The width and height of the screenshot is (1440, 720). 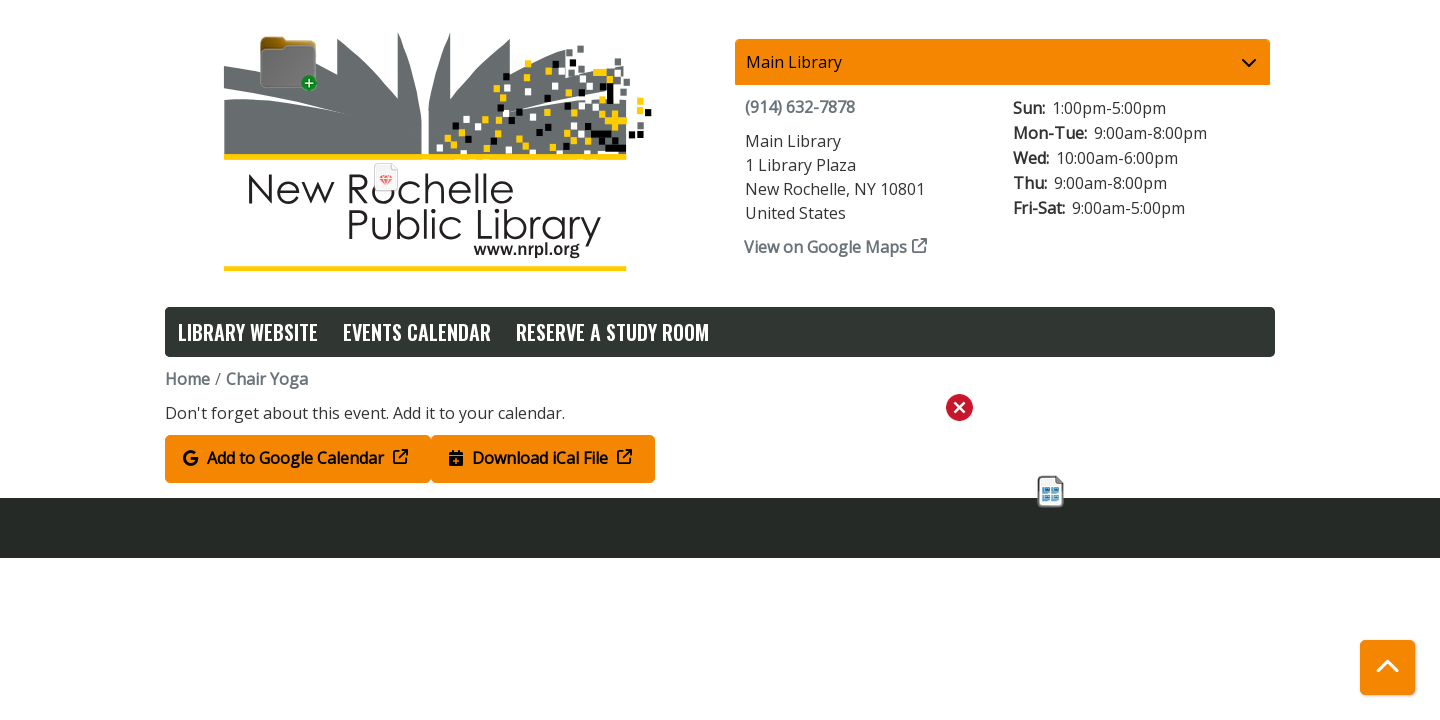 I want to click on create a new folder, so click(x=288, y=62).